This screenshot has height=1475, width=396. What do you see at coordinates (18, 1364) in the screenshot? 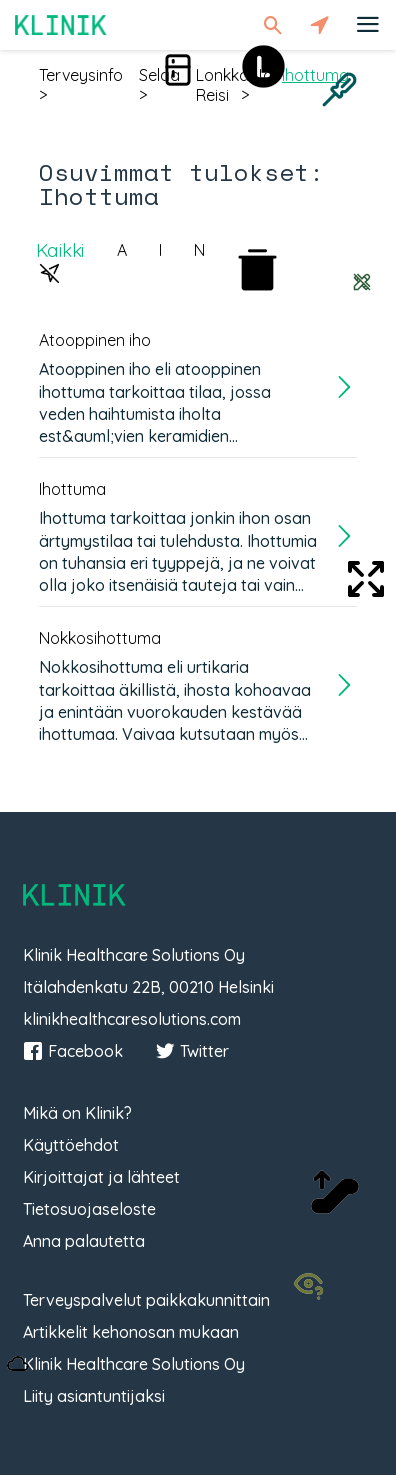
I see `access cloud storage` at bounding box center [18, 1364].